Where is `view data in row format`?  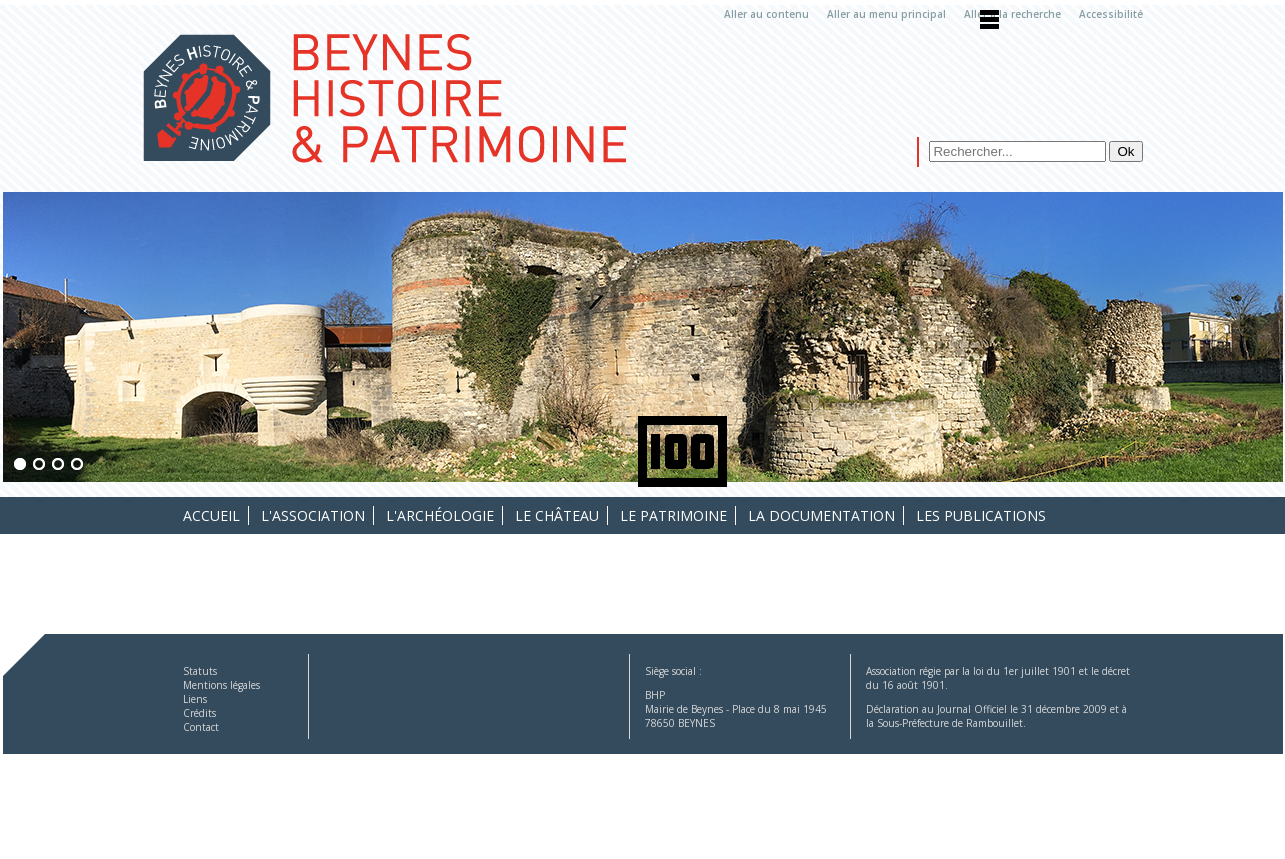 view data in row format is located at coordinates (989, 19).